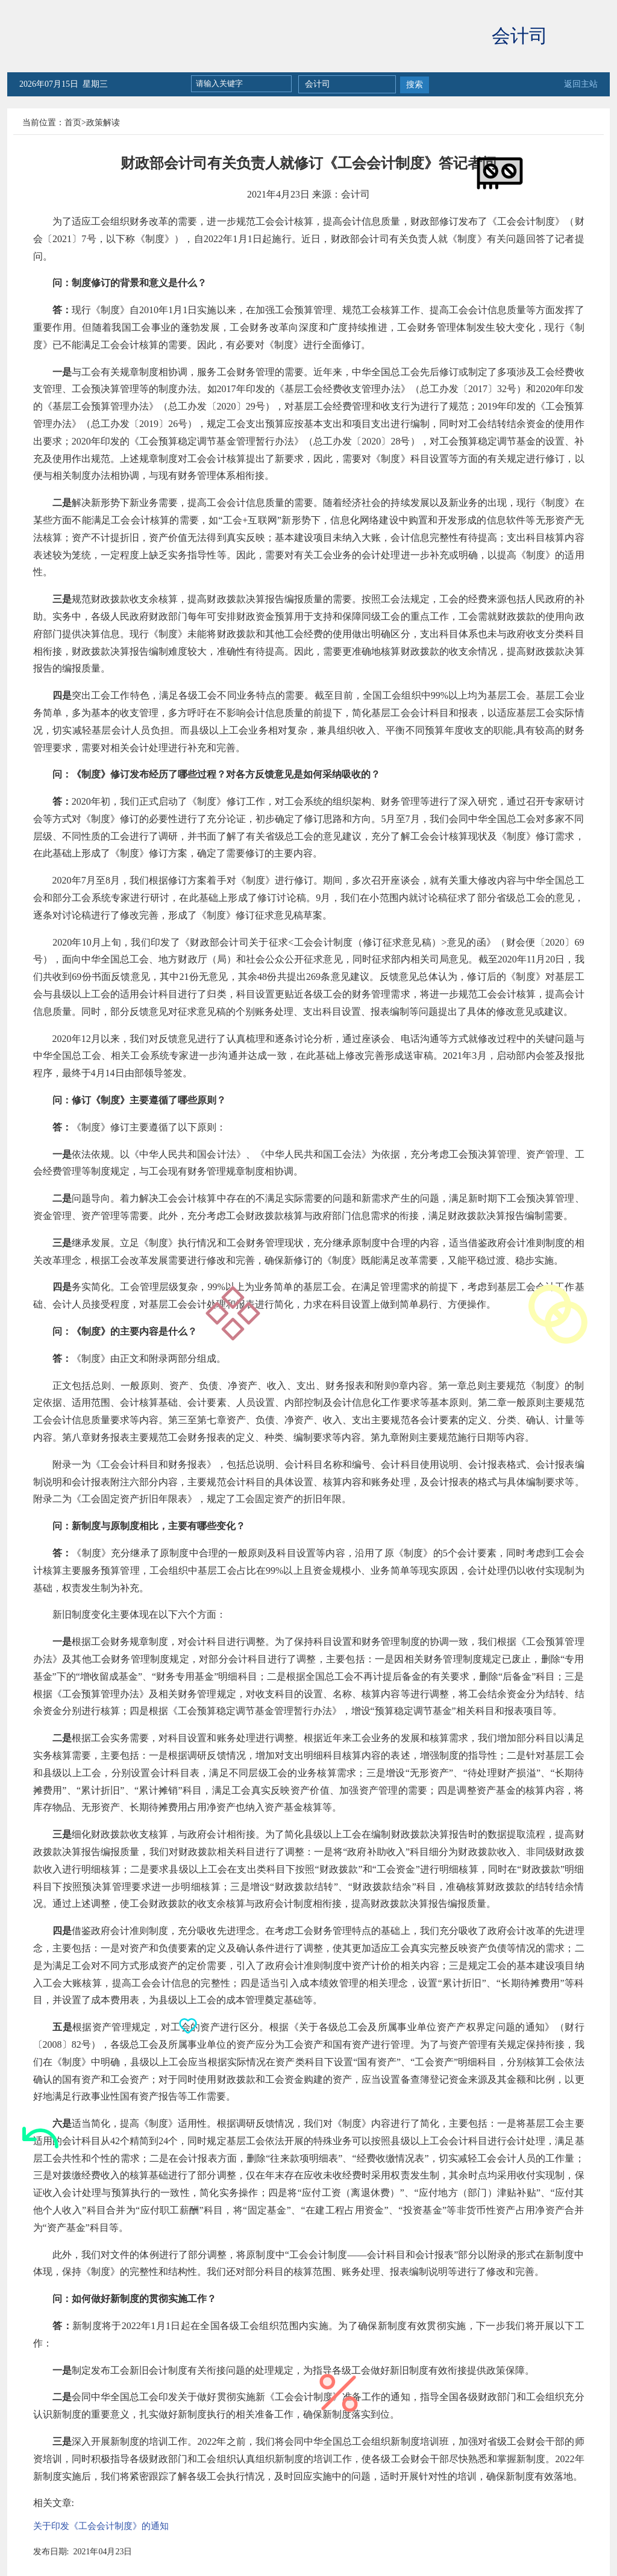 The image size is (617, 2576). I want to click on view discount or sale pricing, so click(339, 2393).